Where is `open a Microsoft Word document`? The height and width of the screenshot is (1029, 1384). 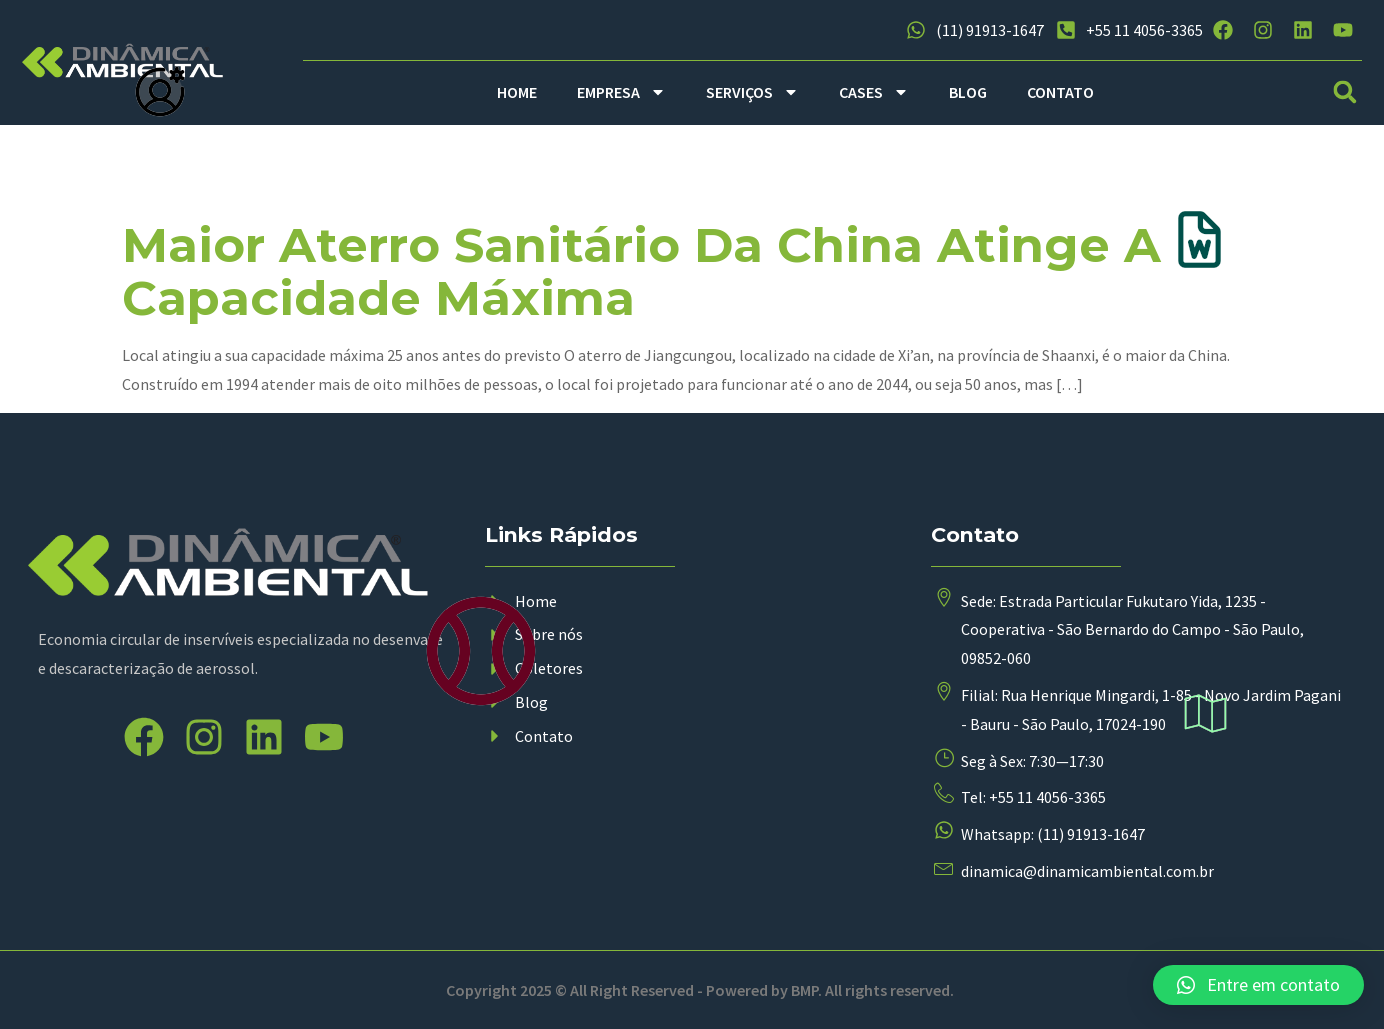
open a Microsoft Word document is located at coordinates (1199, 239).